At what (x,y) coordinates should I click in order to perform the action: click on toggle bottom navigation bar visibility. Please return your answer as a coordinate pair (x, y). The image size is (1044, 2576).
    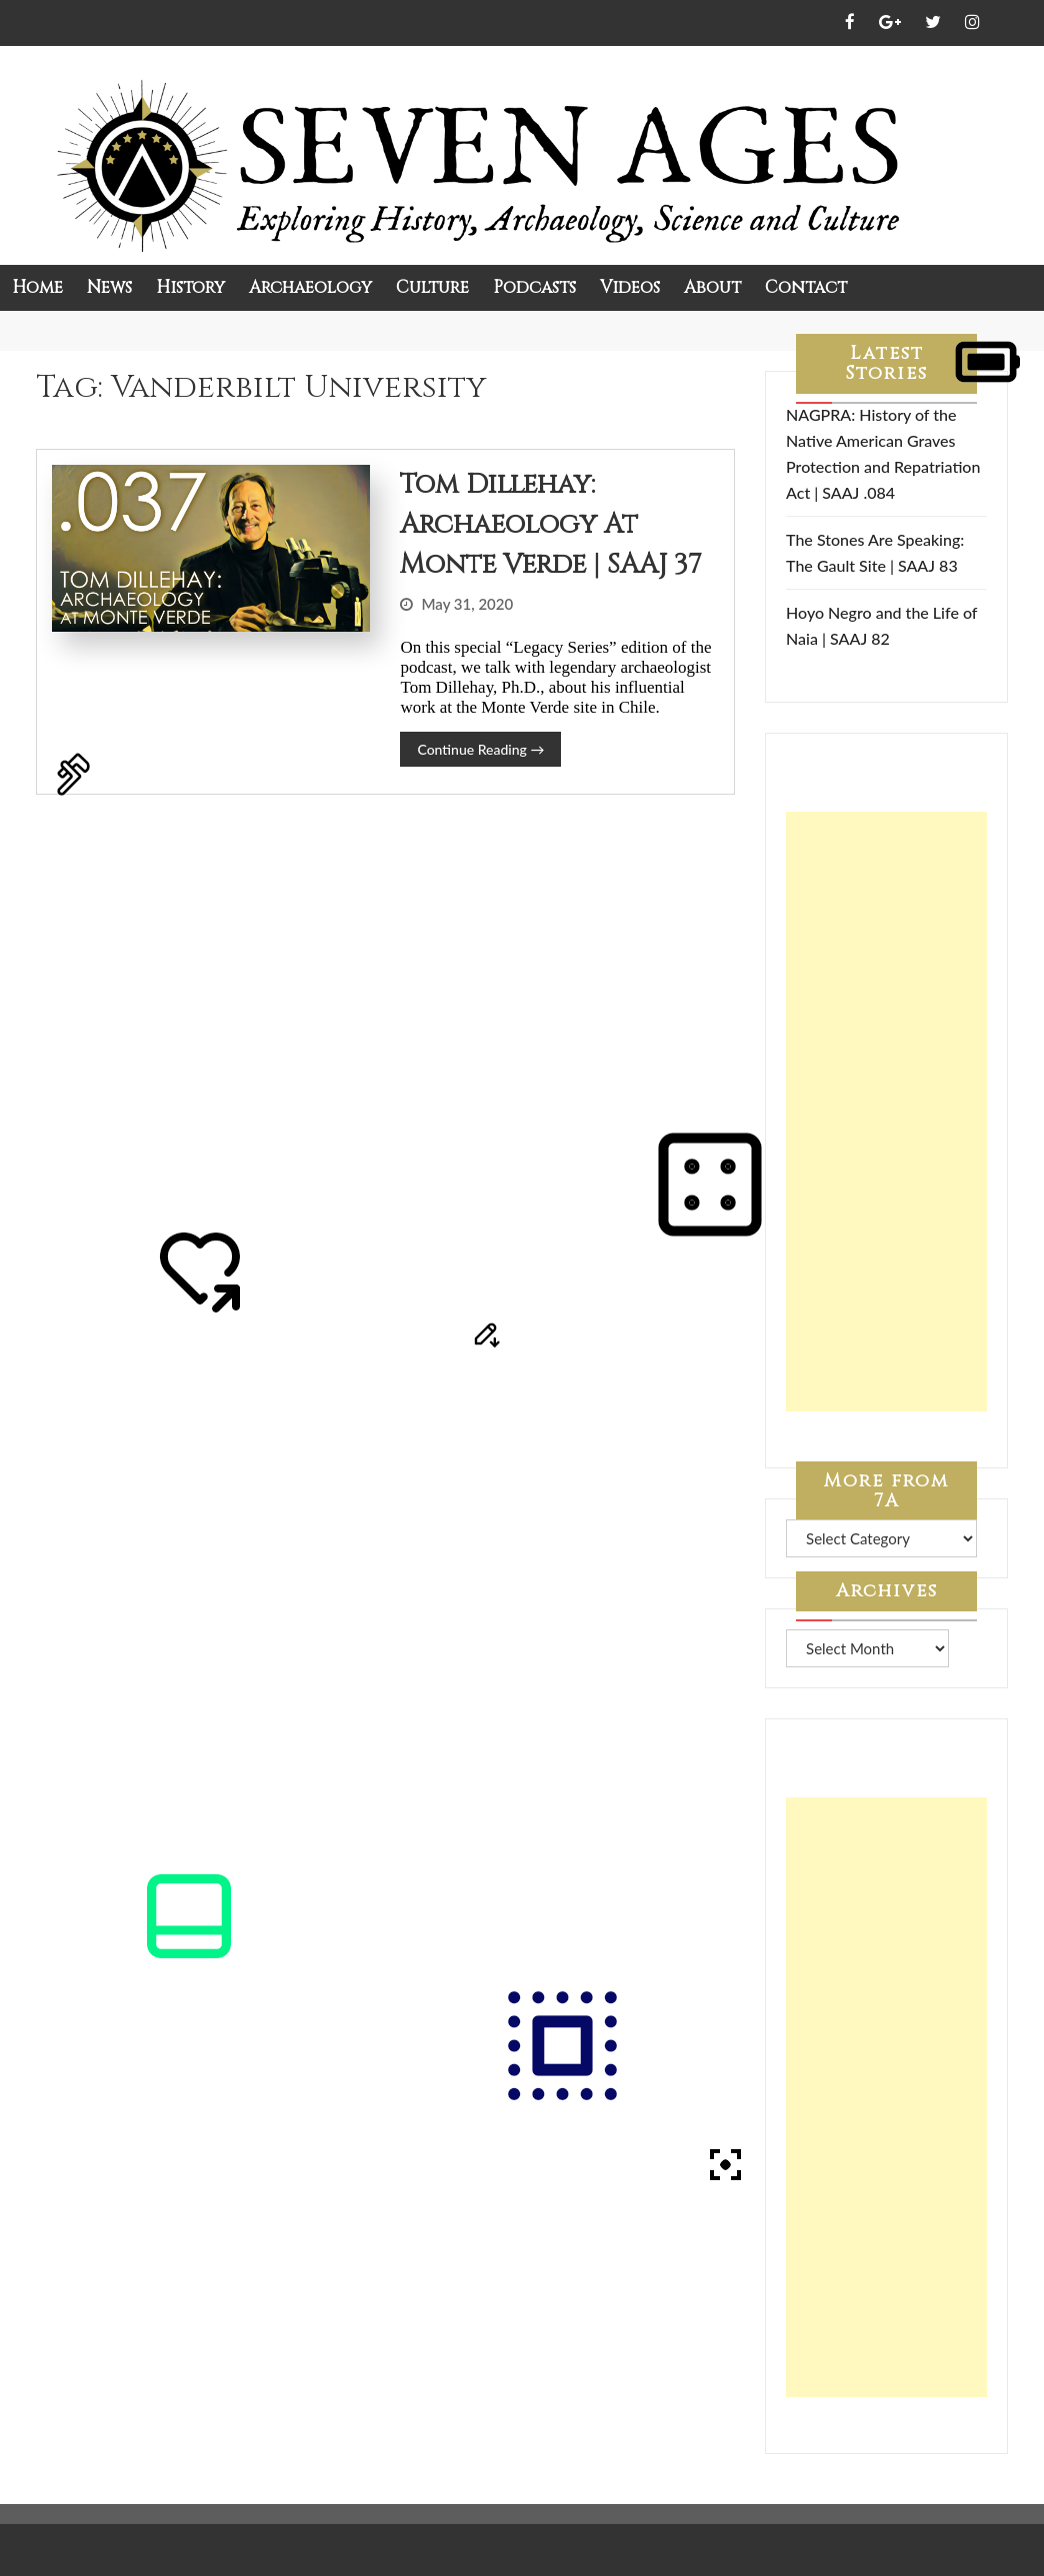
    Looking at the image, I should click on (189, 1916).